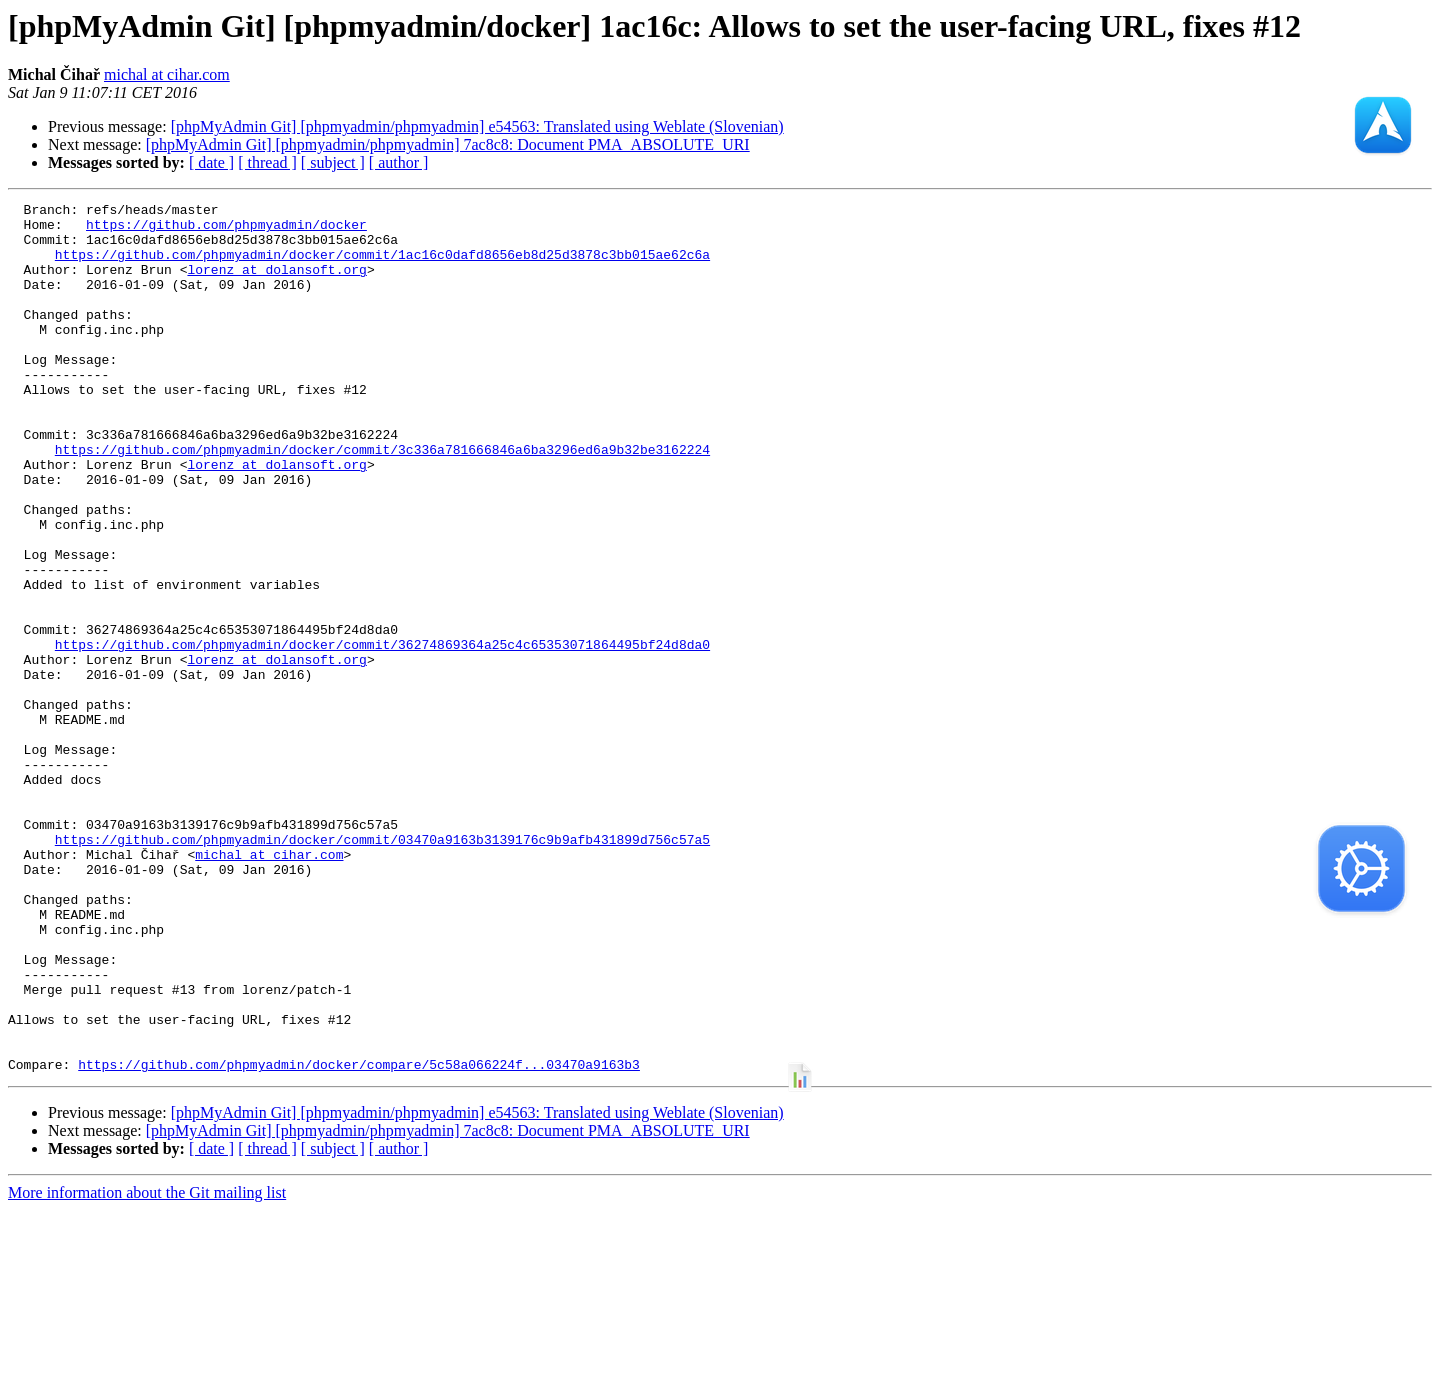  What do you see at coordinates (1361, 868) in the screenshot?
I see `access system settings and preferences` at bounding box center [1361, 868].